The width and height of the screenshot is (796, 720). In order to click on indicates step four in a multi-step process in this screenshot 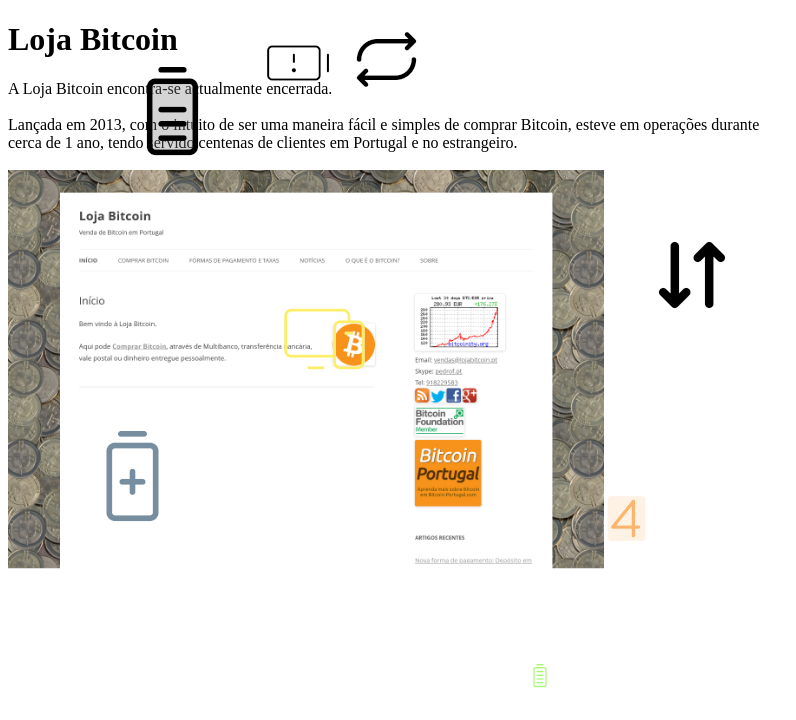, I will do `click(626, 518)`.